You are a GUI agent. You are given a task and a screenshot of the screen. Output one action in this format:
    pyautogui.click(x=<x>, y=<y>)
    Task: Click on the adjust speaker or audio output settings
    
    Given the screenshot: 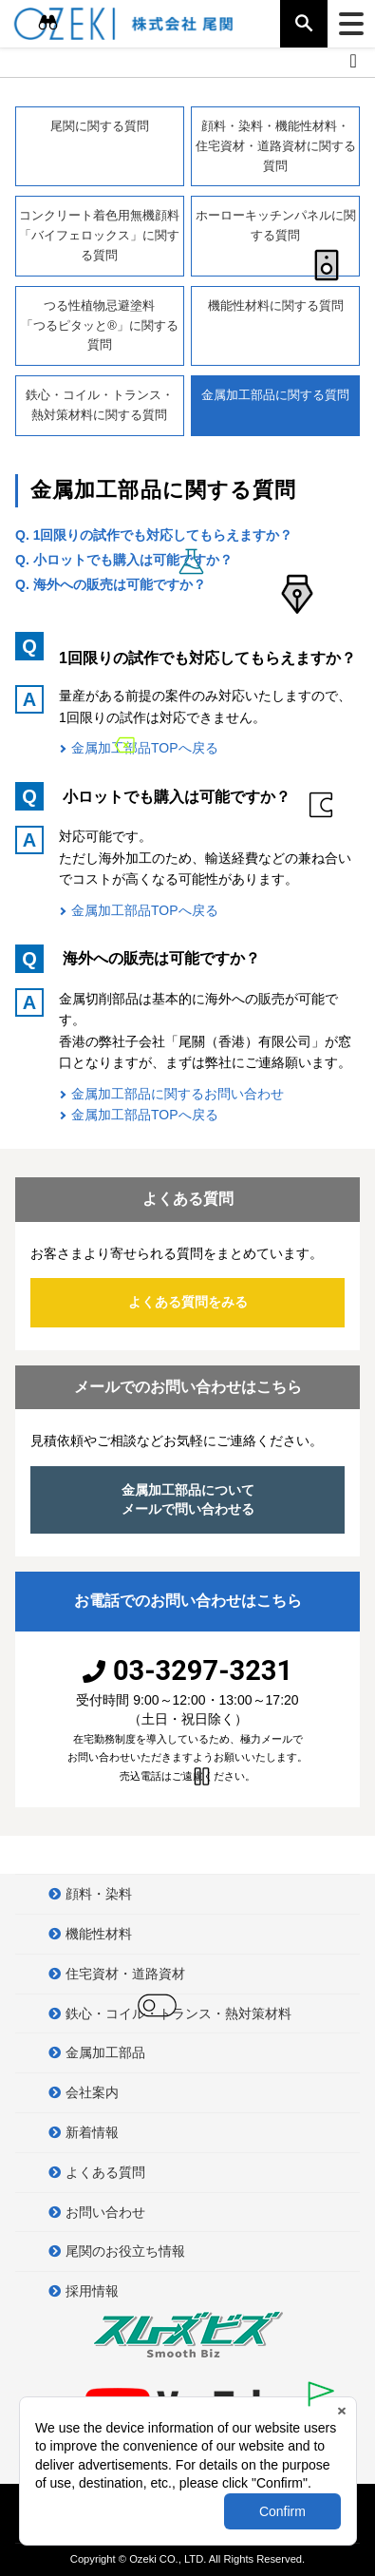 What is the action you would take?
    pyautogui.click(x=327, y=265)
    